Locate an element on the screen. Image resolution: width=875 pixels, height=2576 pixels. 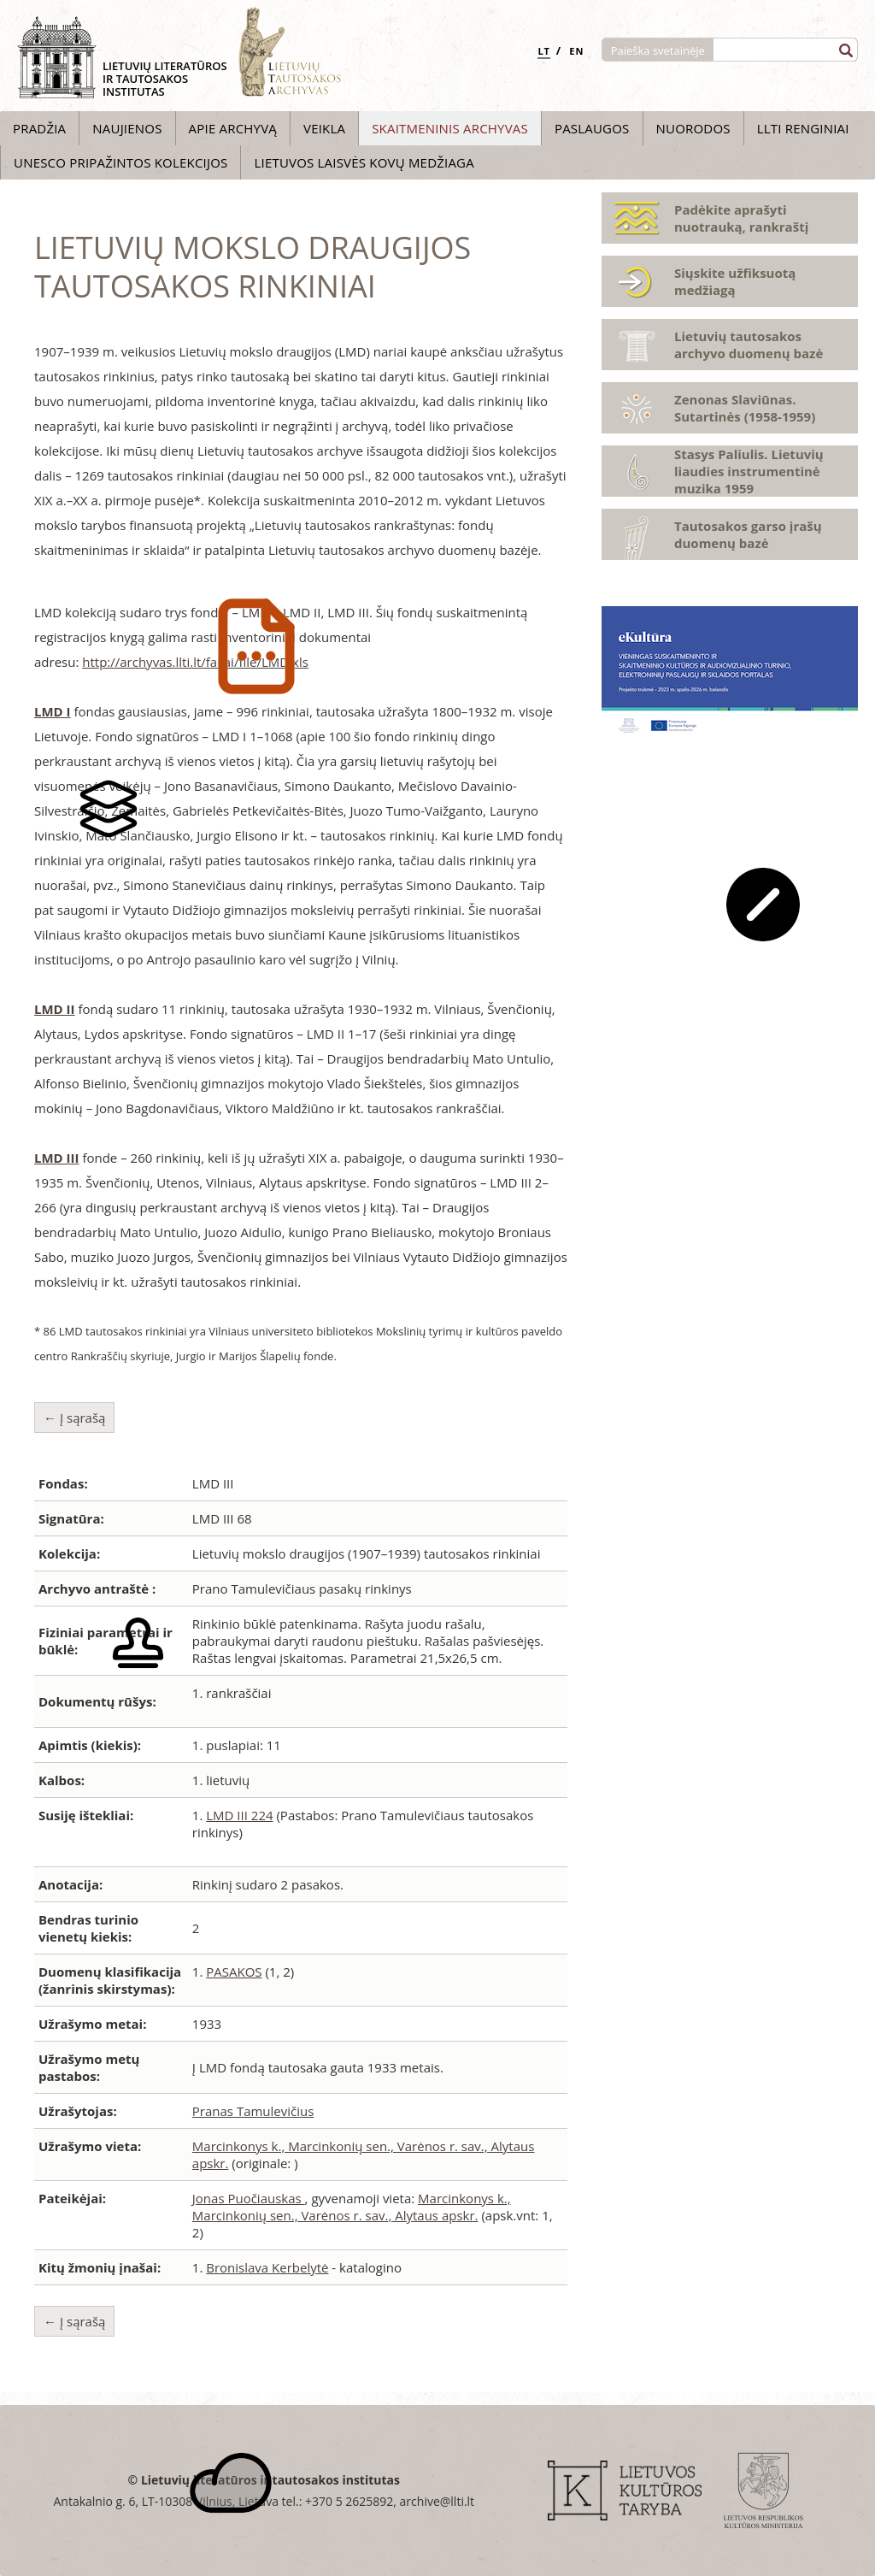
apply a stamp or approval mark is located at coordinates (138, 1642).